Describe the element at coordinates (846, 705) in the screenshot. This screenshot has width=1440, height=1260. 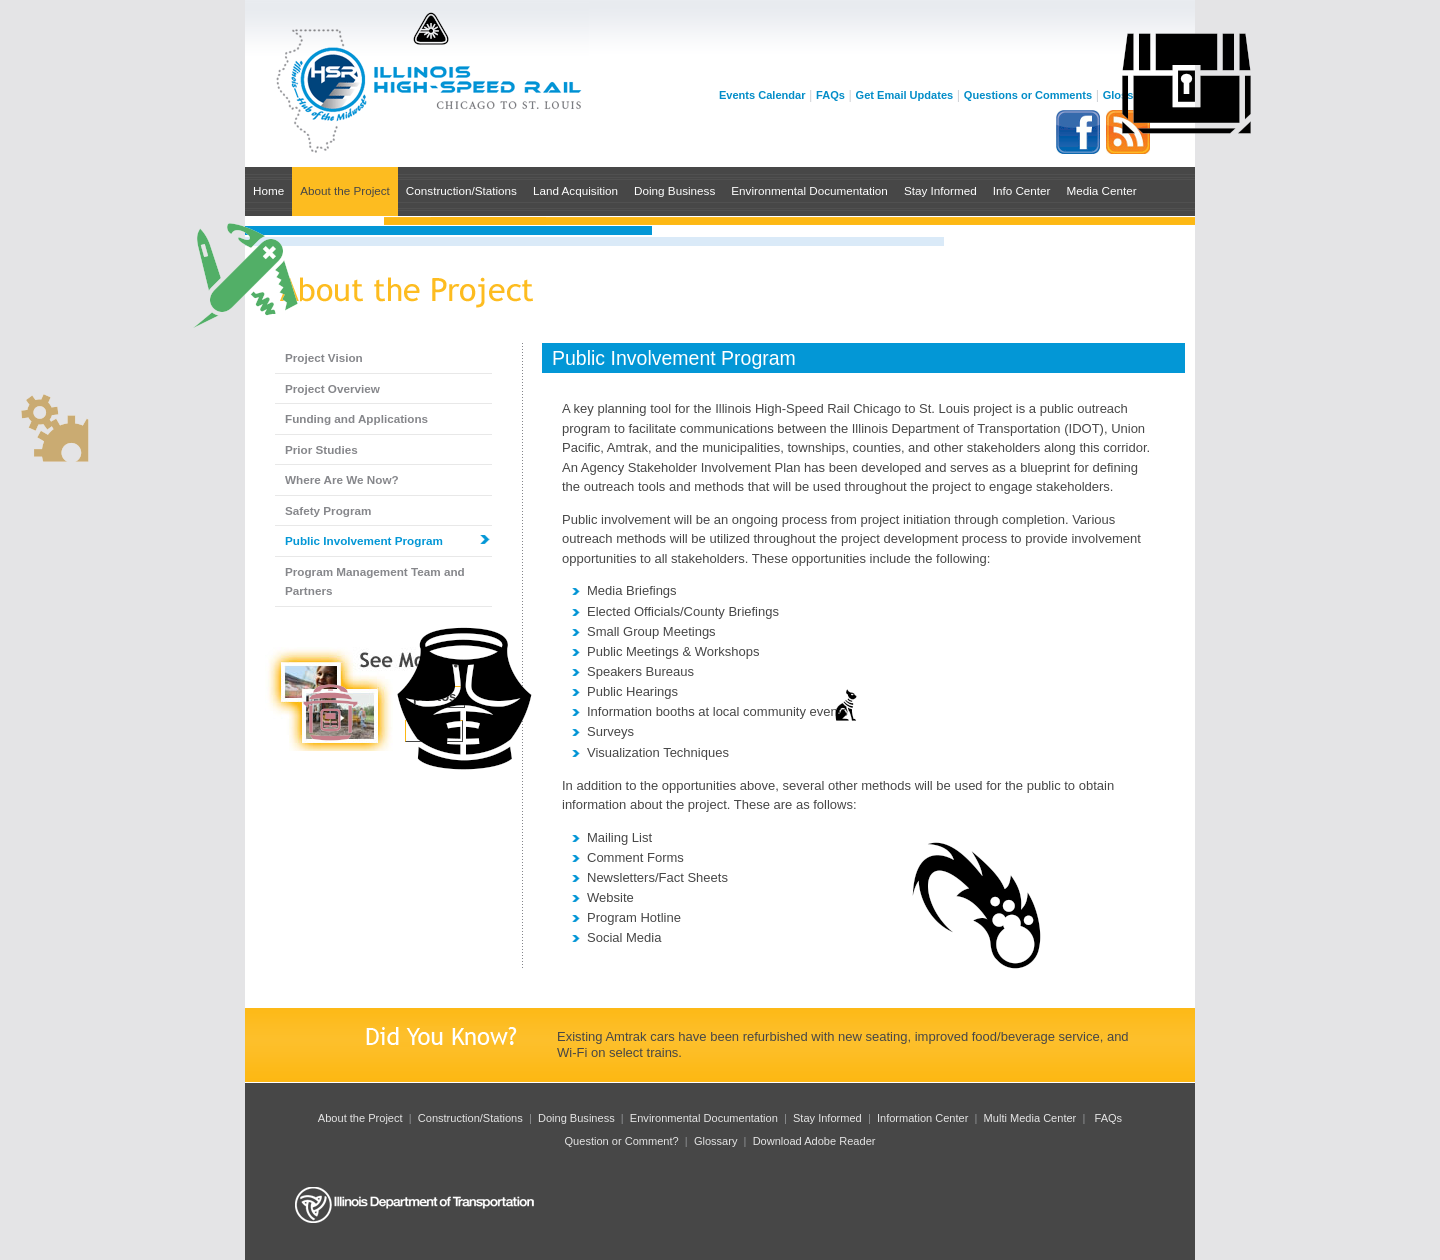
I see `access Egyptian mythology content or games` at that location.